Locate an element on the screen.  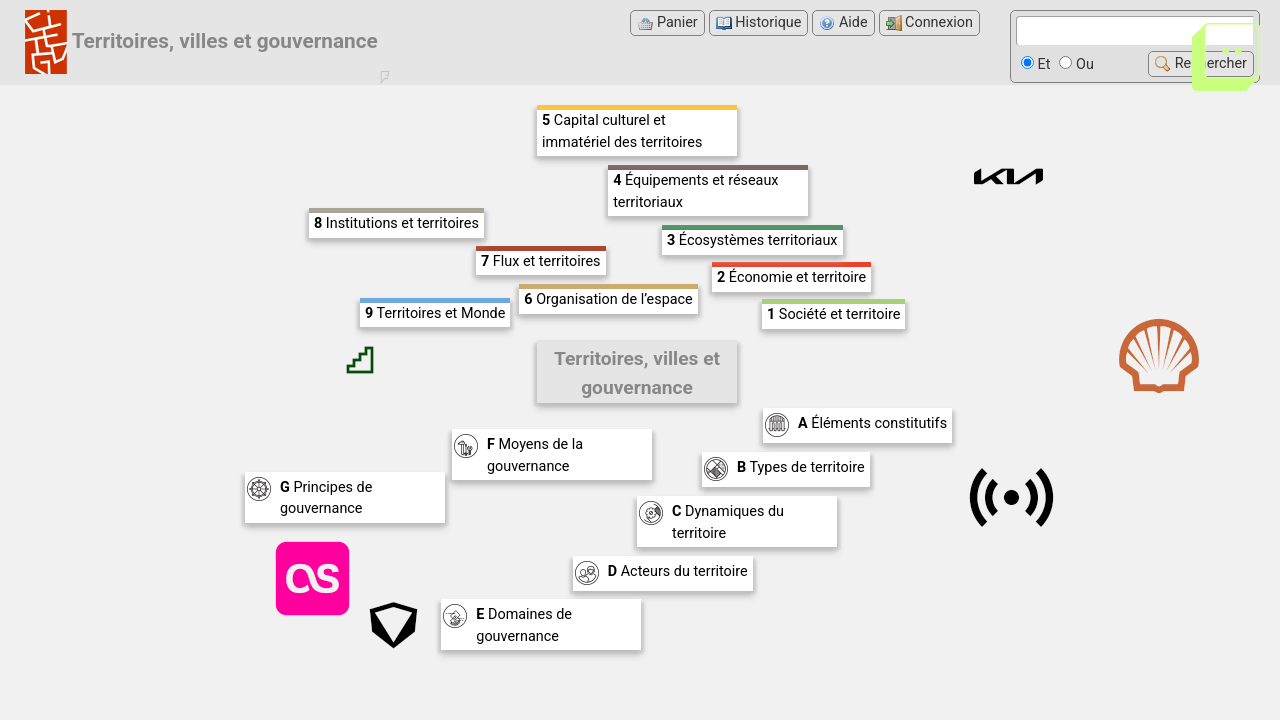
Kia brand logo is located at coordinates (1008, 176).